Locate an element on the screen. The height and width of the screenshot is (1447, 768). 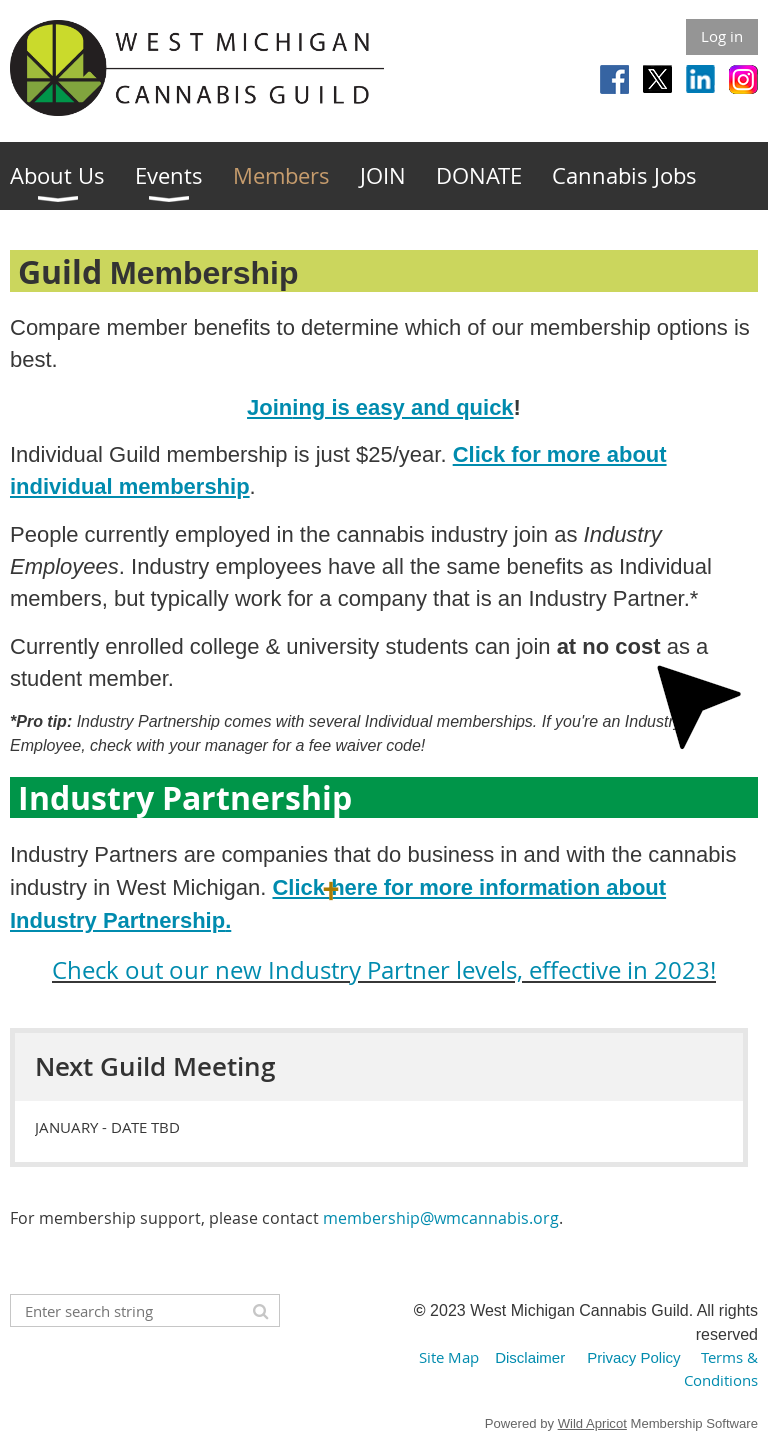
christian cross symbol or religious content indicator is located at coordinates (331, 891).